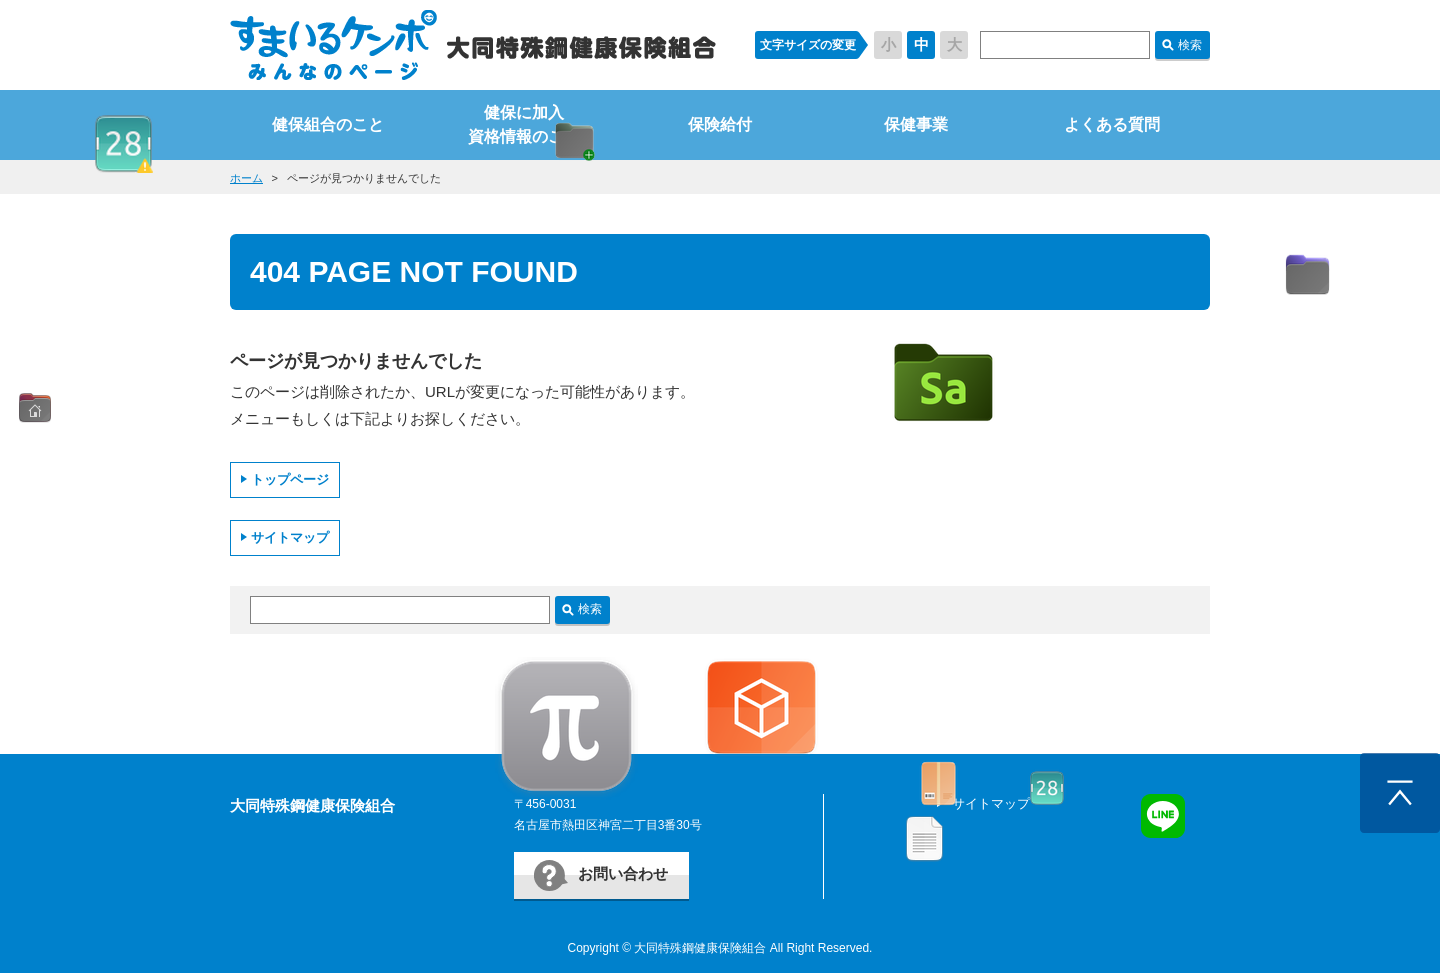 Image resolution: width=1440 pixels, height=973 pixels. Describe the element at coordinates (938, 783) in the screenshot. I see `a compressed archive or package file` at that location.